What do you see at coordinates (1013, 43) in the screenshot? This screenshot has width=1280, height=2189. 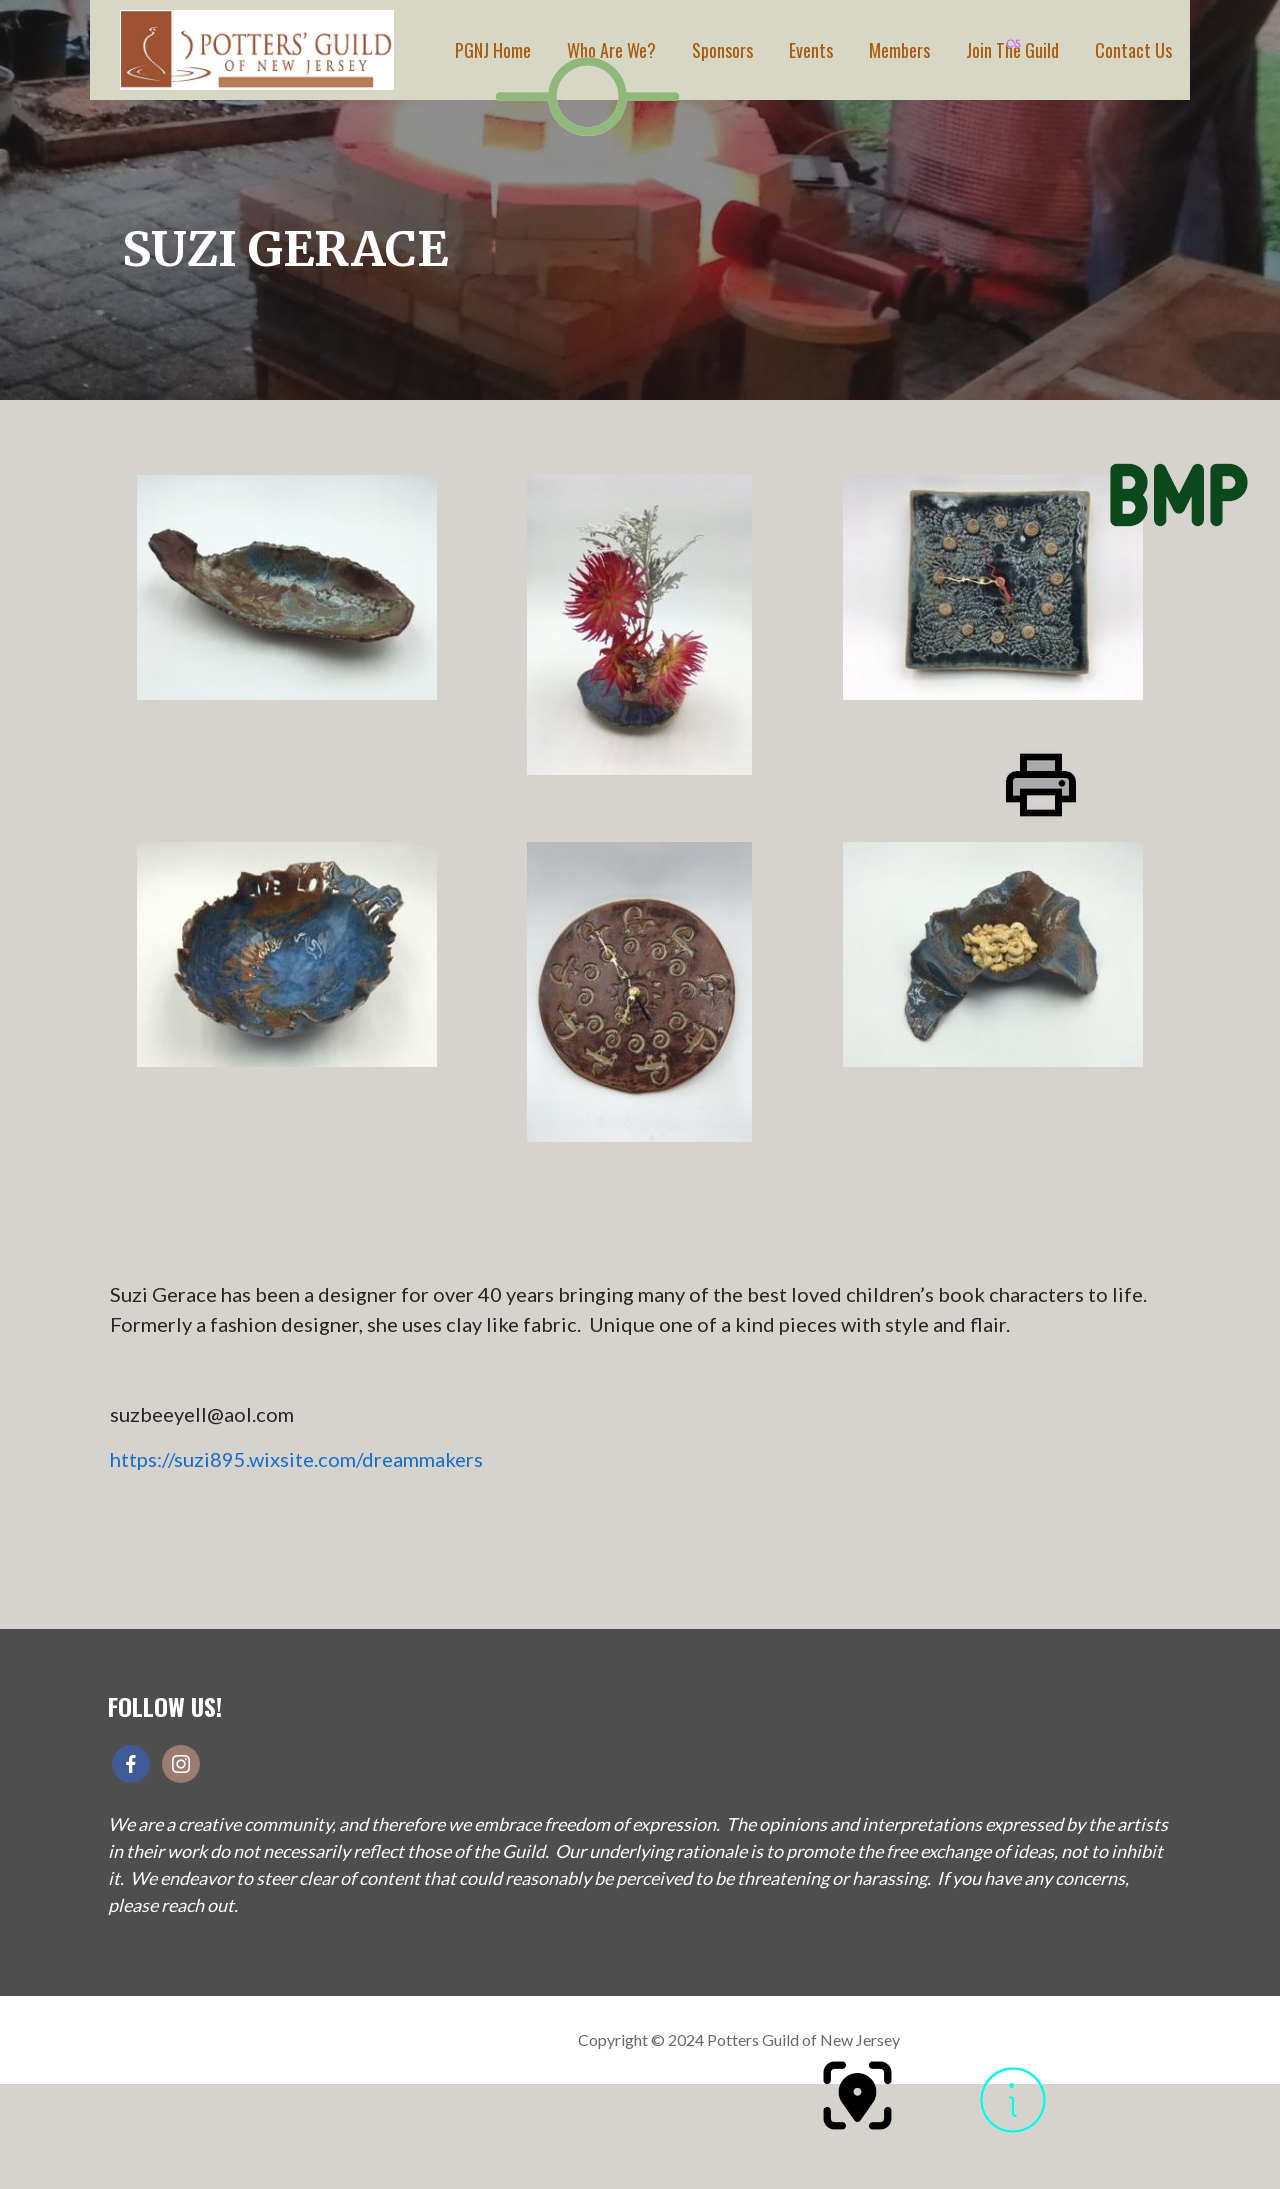 I see `connect to Last.fm account` at bounding box center [1013, 43].